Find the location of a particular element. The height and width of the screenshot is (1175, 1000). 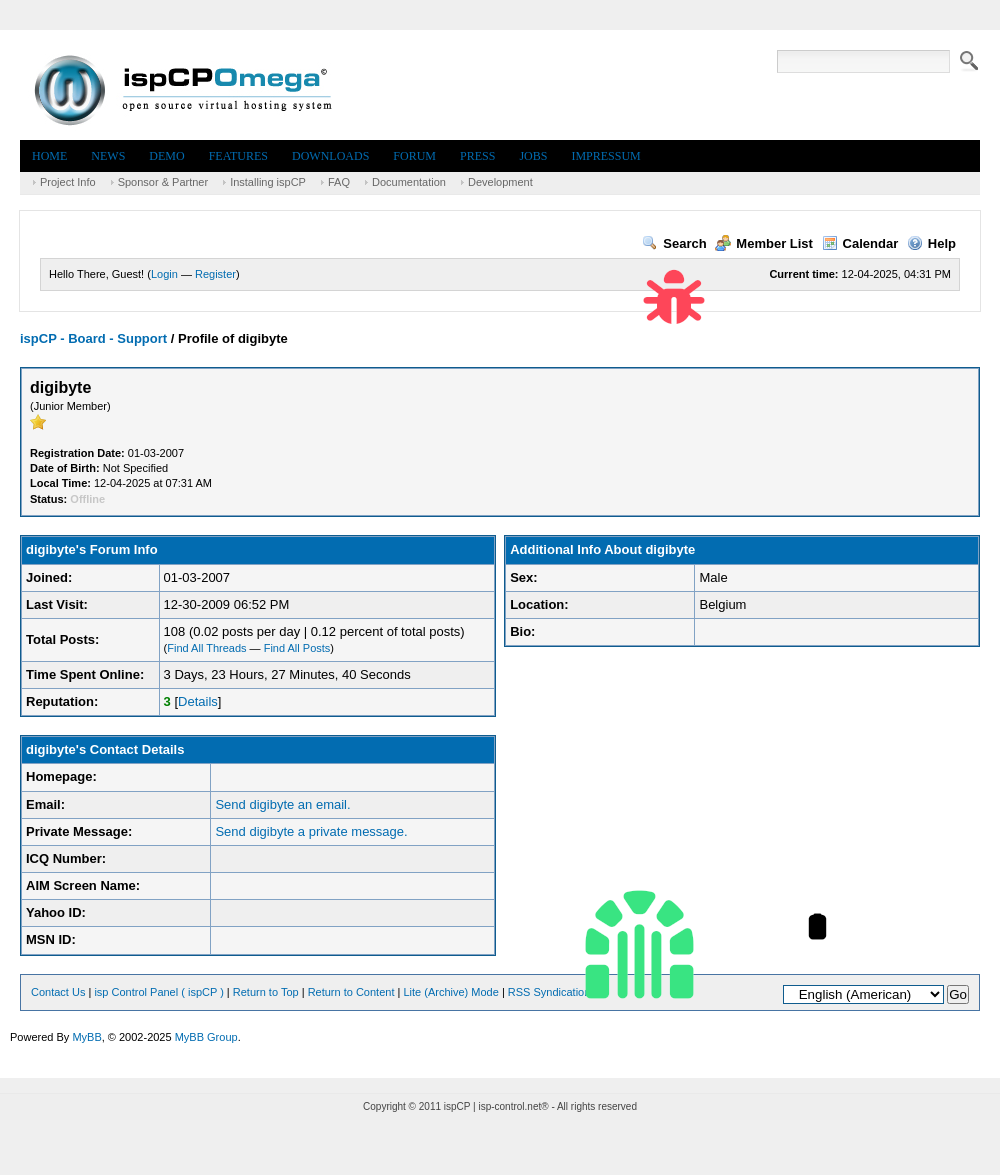

access dungeon or castle-themed game content is located at coordinates (639, 944).